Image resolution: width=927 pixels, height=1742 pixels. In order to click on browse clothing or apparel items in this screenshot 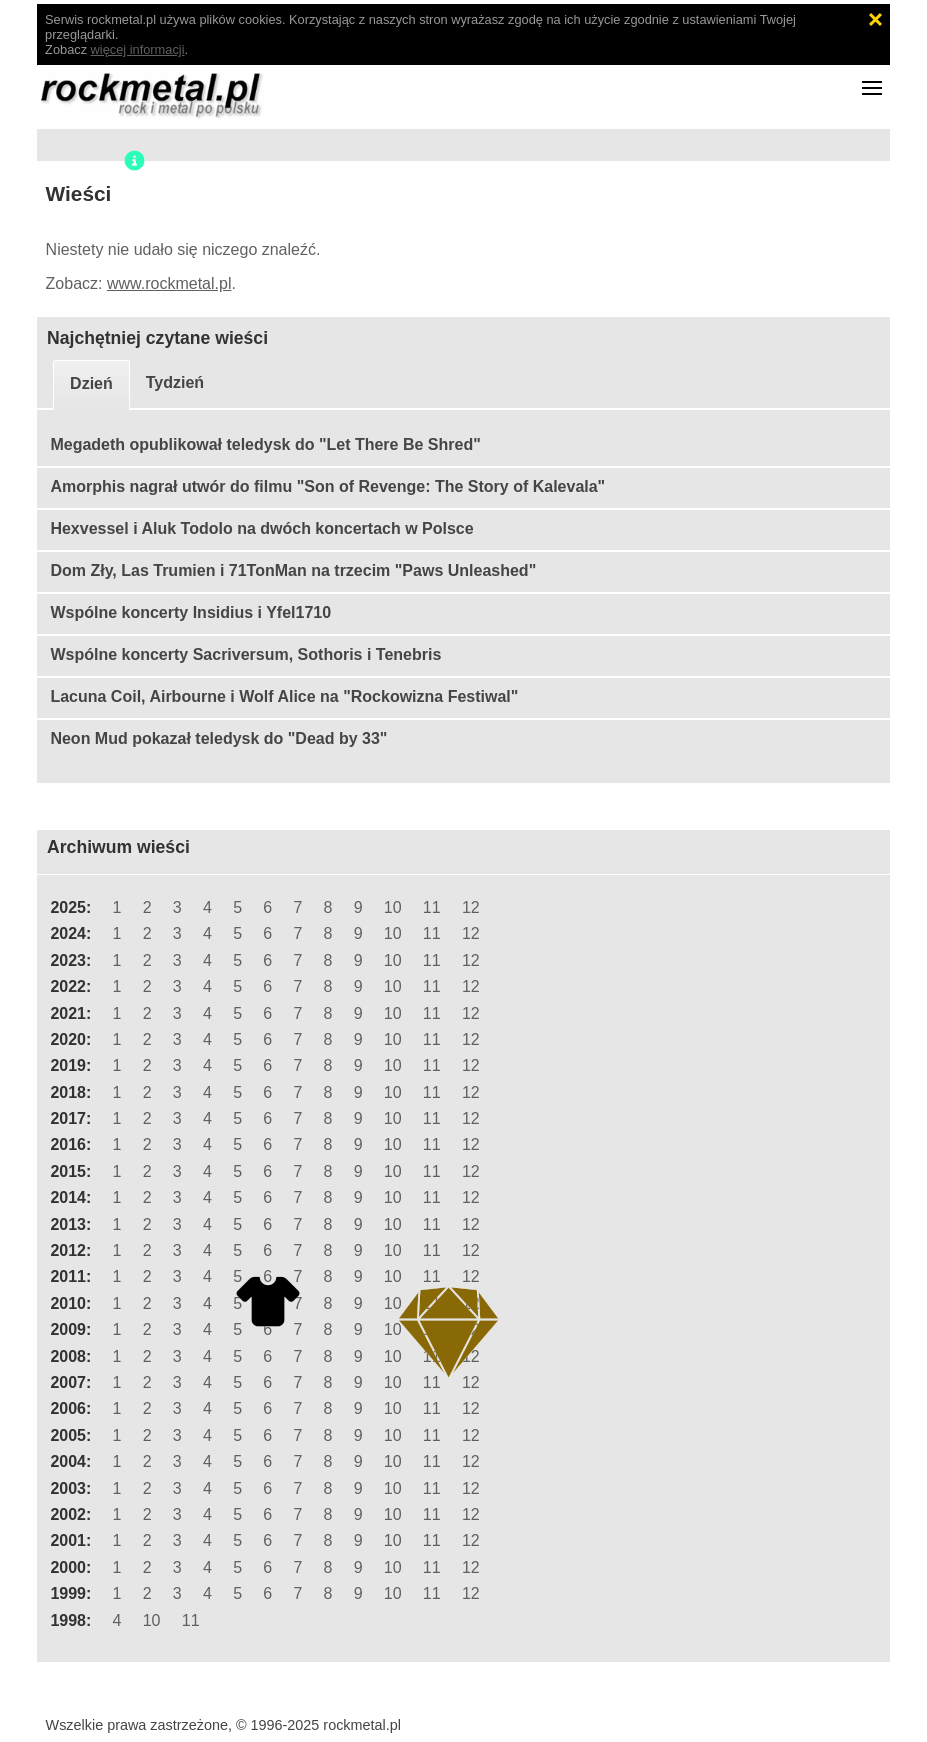, I will do `click(268, 1300)`.